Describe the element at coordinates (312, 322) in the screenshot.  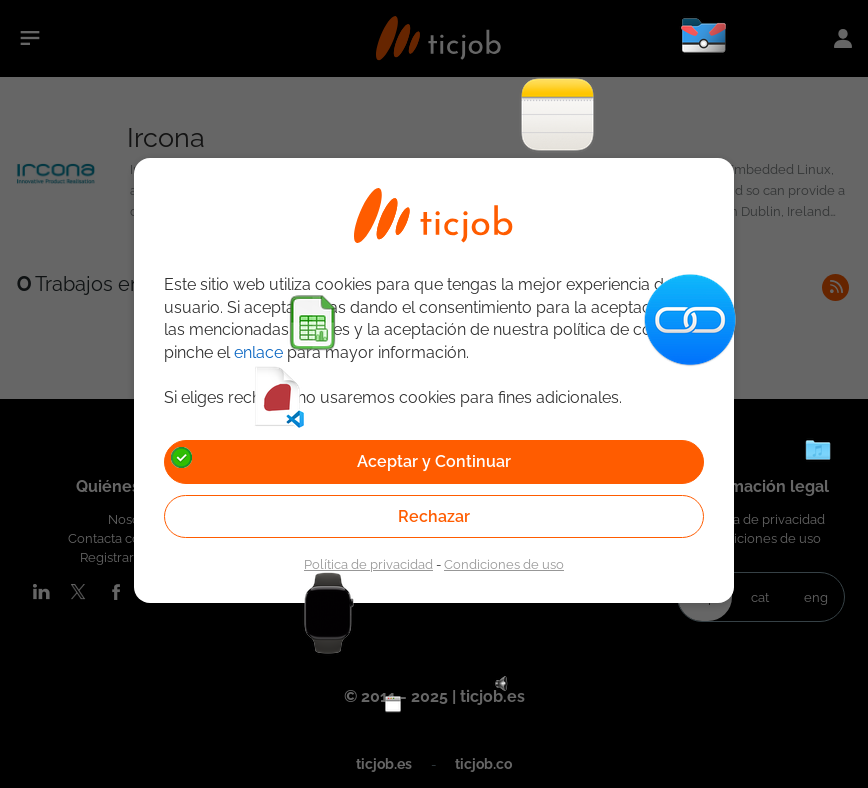
I see `libreoffice calc spreadsheet template file` at that location.